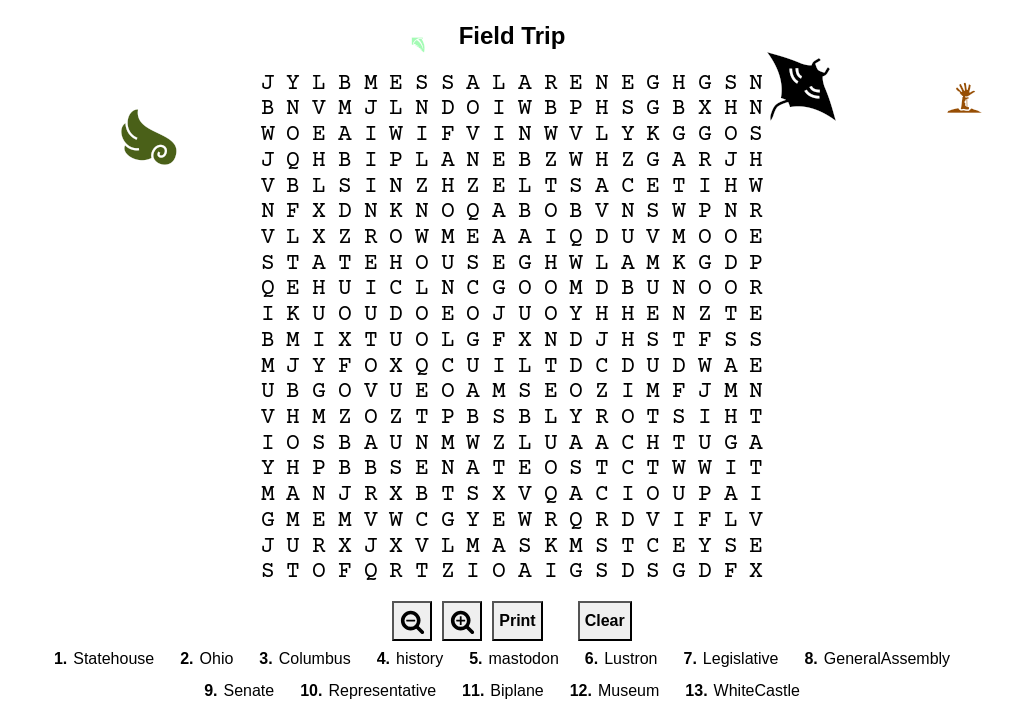  I want to click on equip saw claw weapon or tool, so click(419, 45).